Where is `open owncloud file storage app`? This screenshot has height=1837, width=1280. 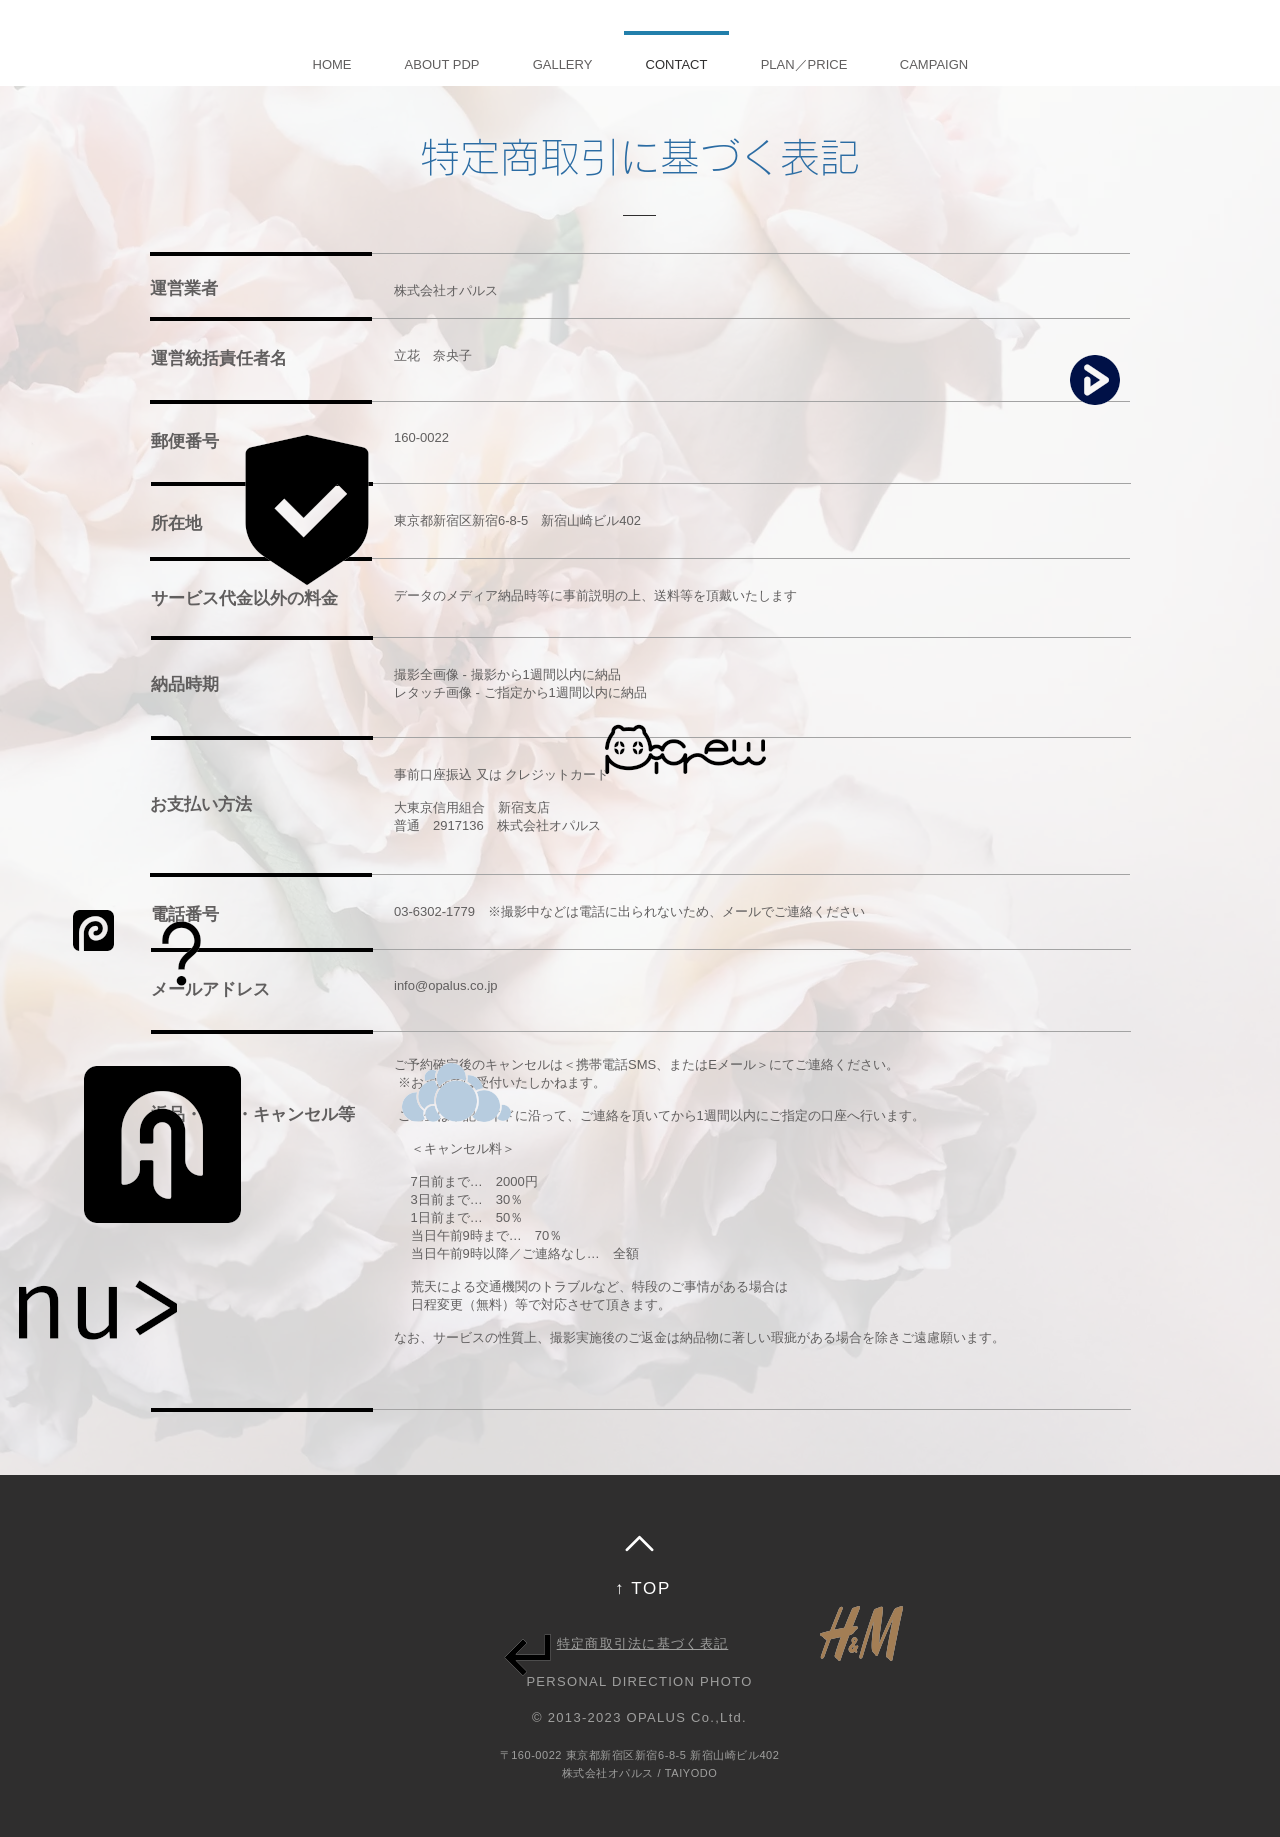
open owncloud file storage app is located at coordinates (456, 1092).